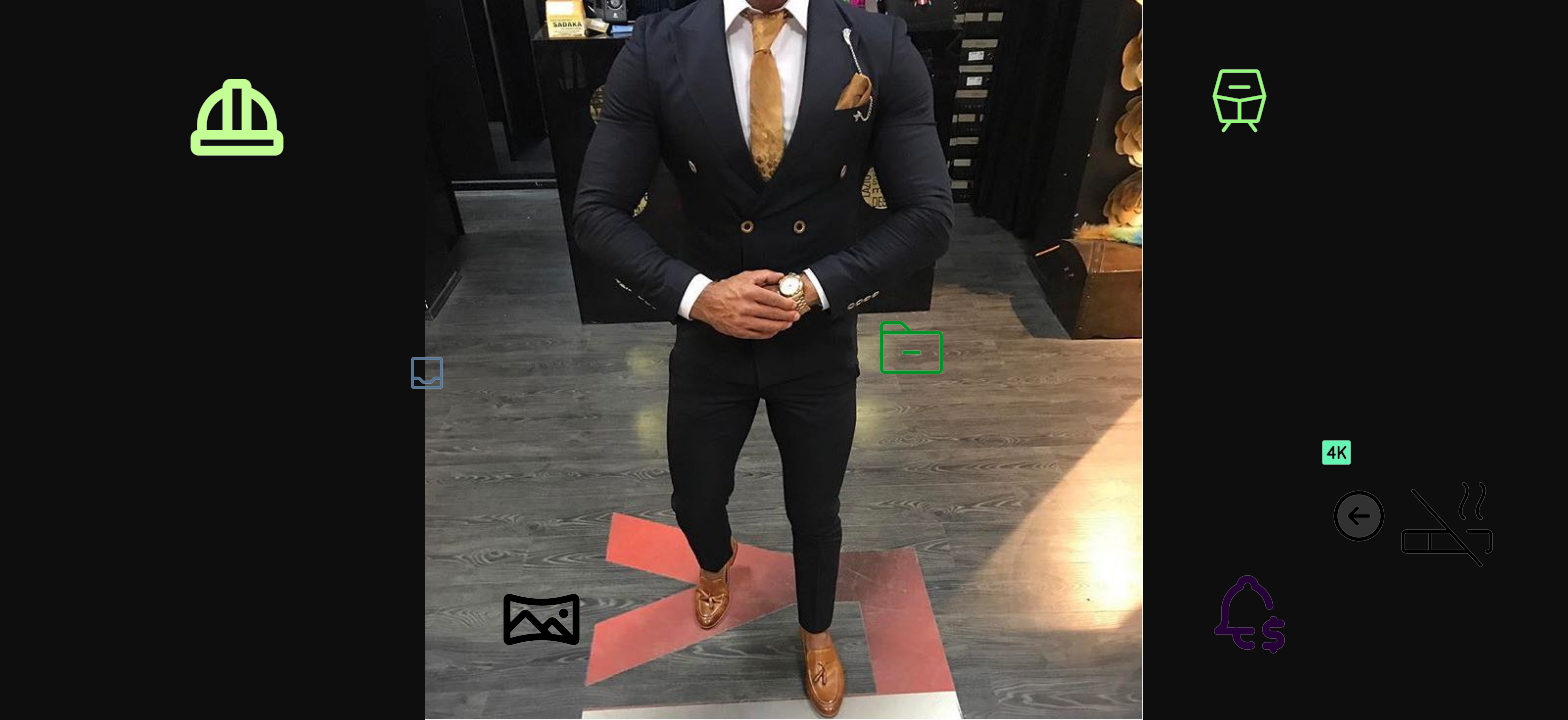  I want to click on switch to 4K video resolution, so click(1336, 452).